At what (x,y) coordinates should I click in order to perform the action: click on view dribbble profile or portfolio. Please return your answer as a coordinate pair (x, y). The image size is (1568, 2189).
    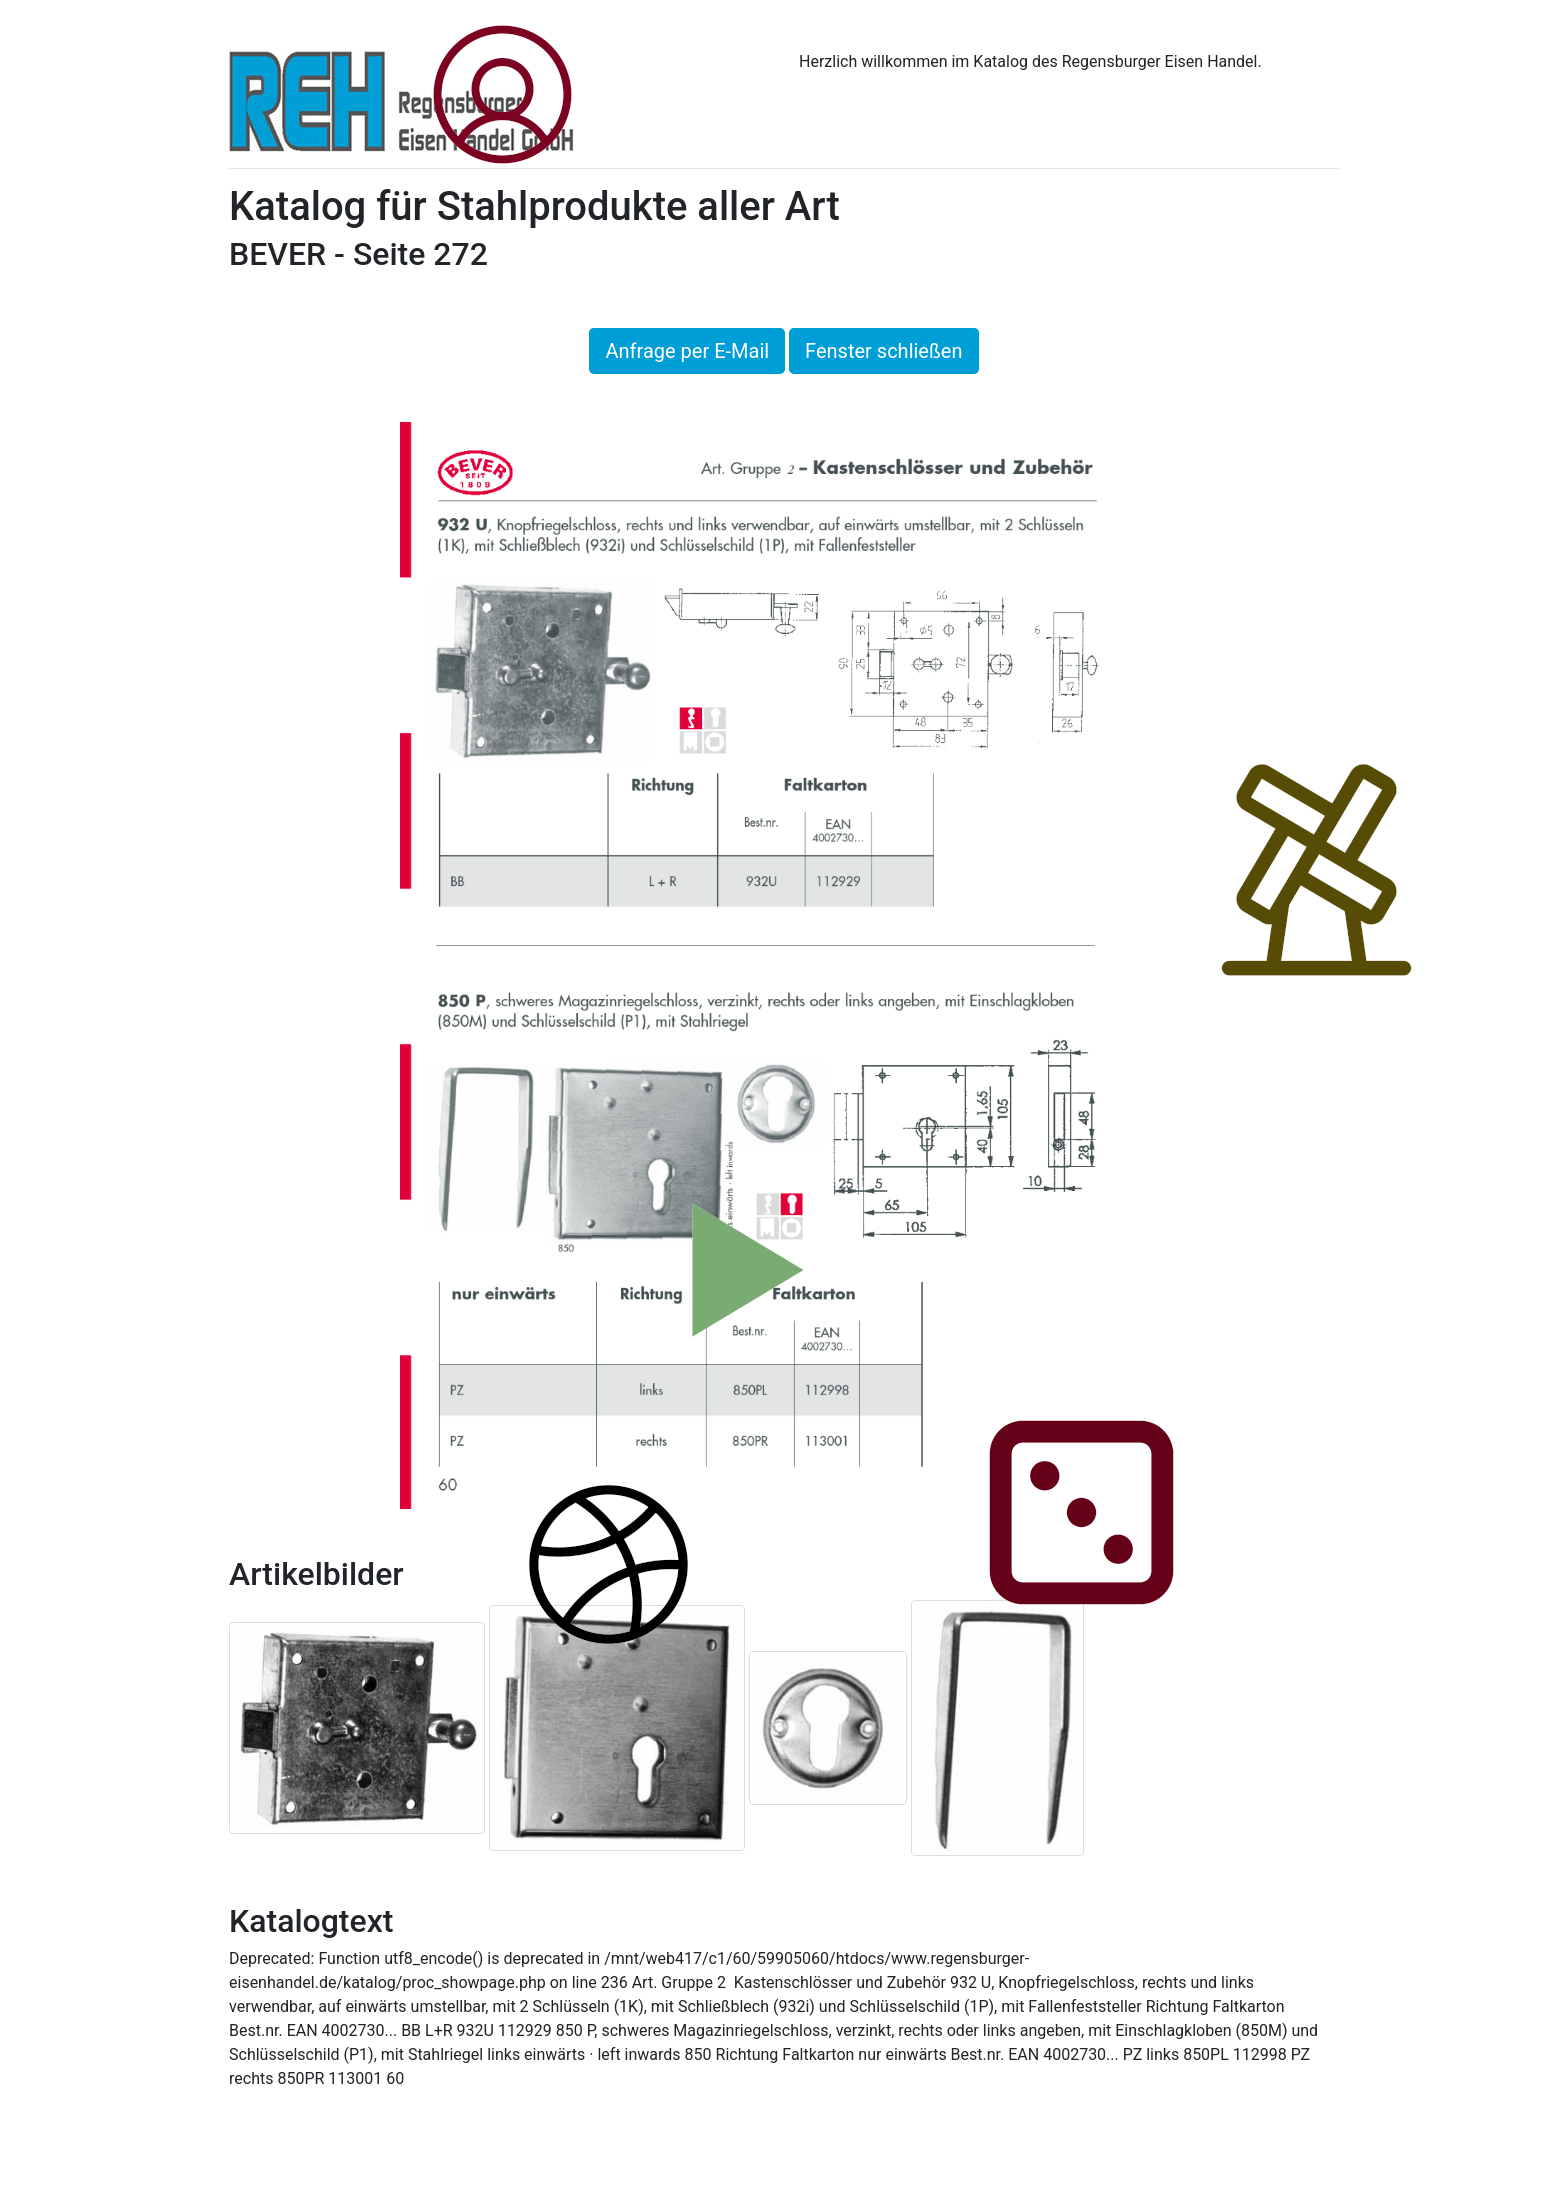
    Looking at the image, I should click on (608, 1564).